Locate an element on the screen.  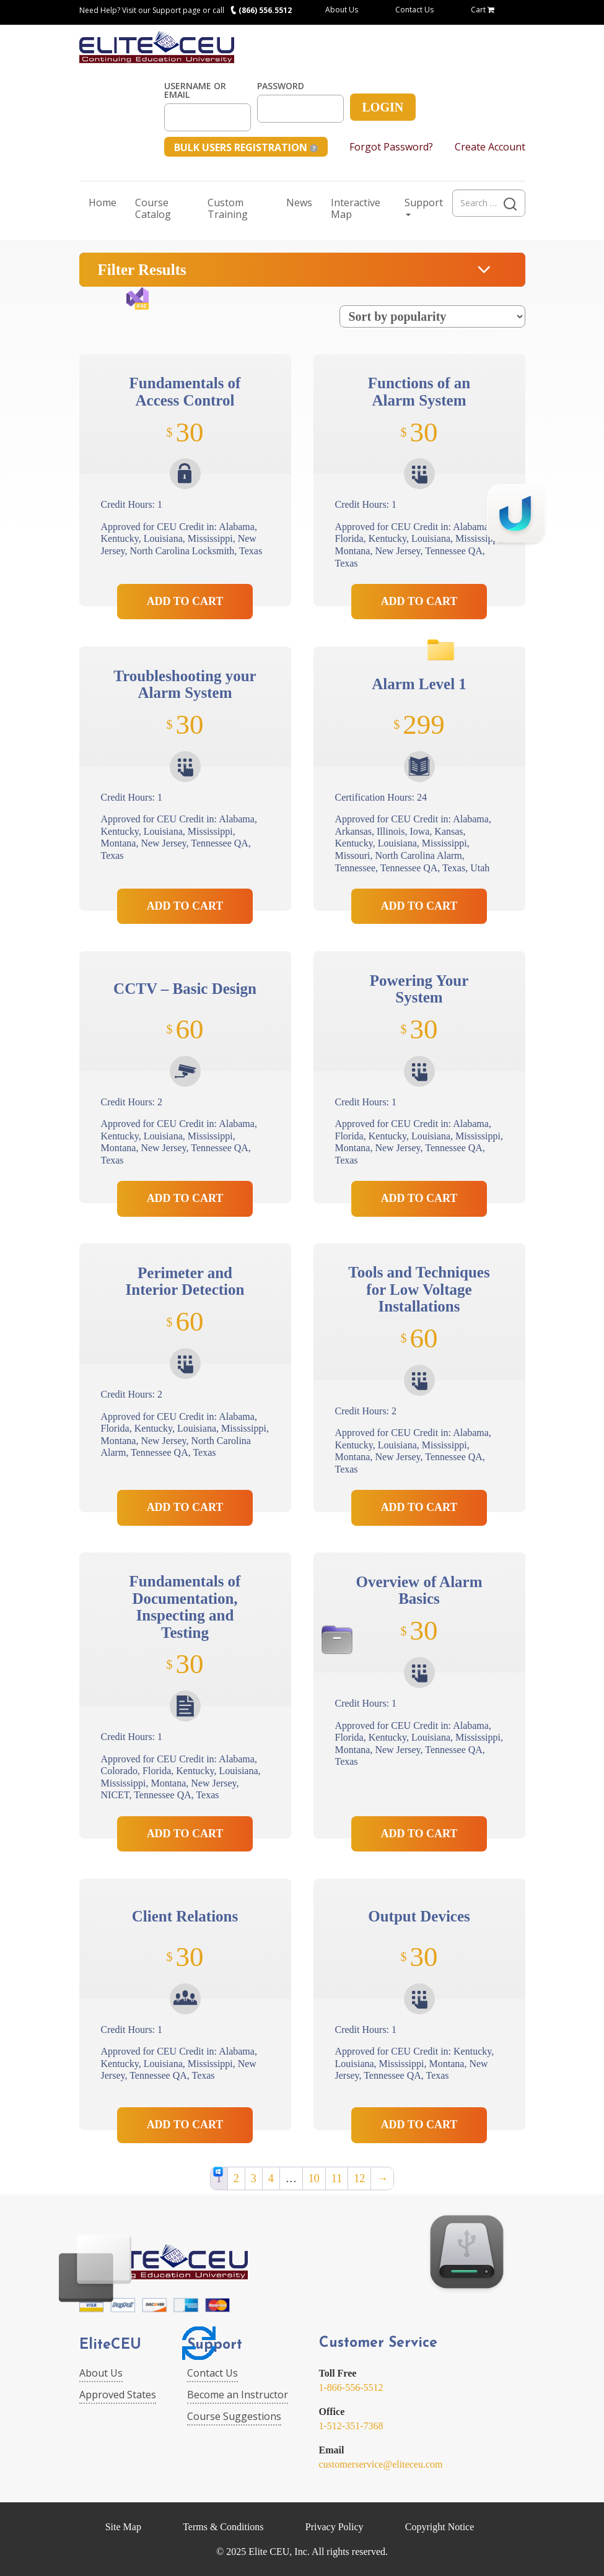
open the file manager application is located at coordinates (337, 1640).